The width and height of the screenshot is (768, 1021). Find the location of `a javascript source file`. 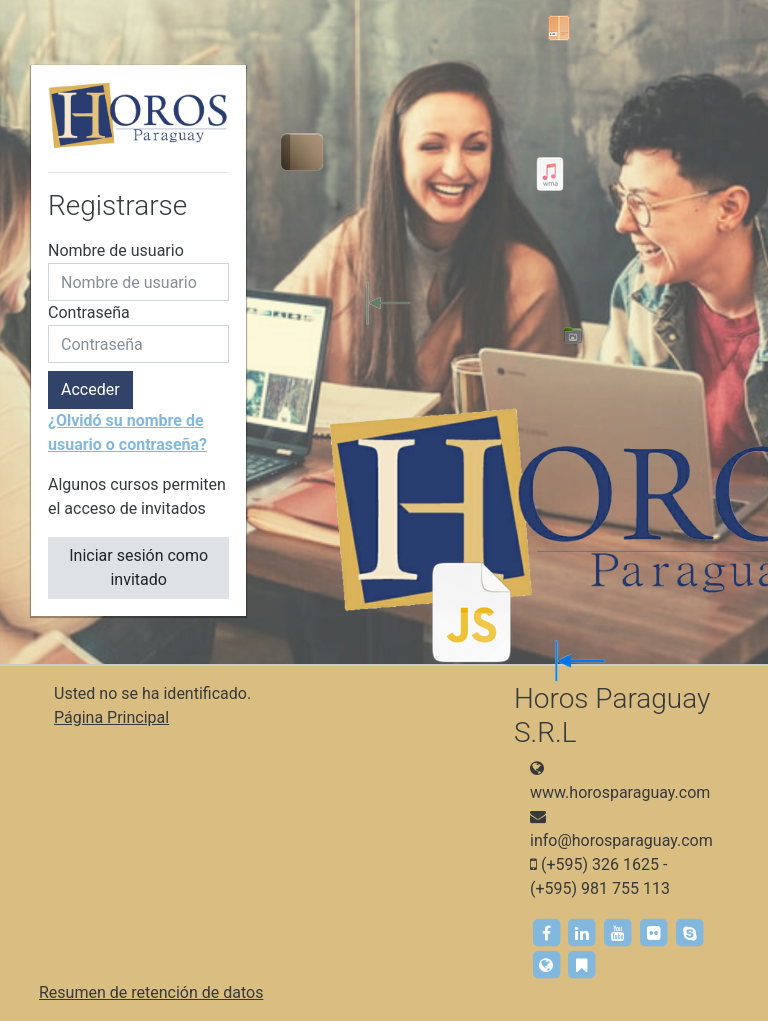

a javascript source file is located at coordinates (471, 612).